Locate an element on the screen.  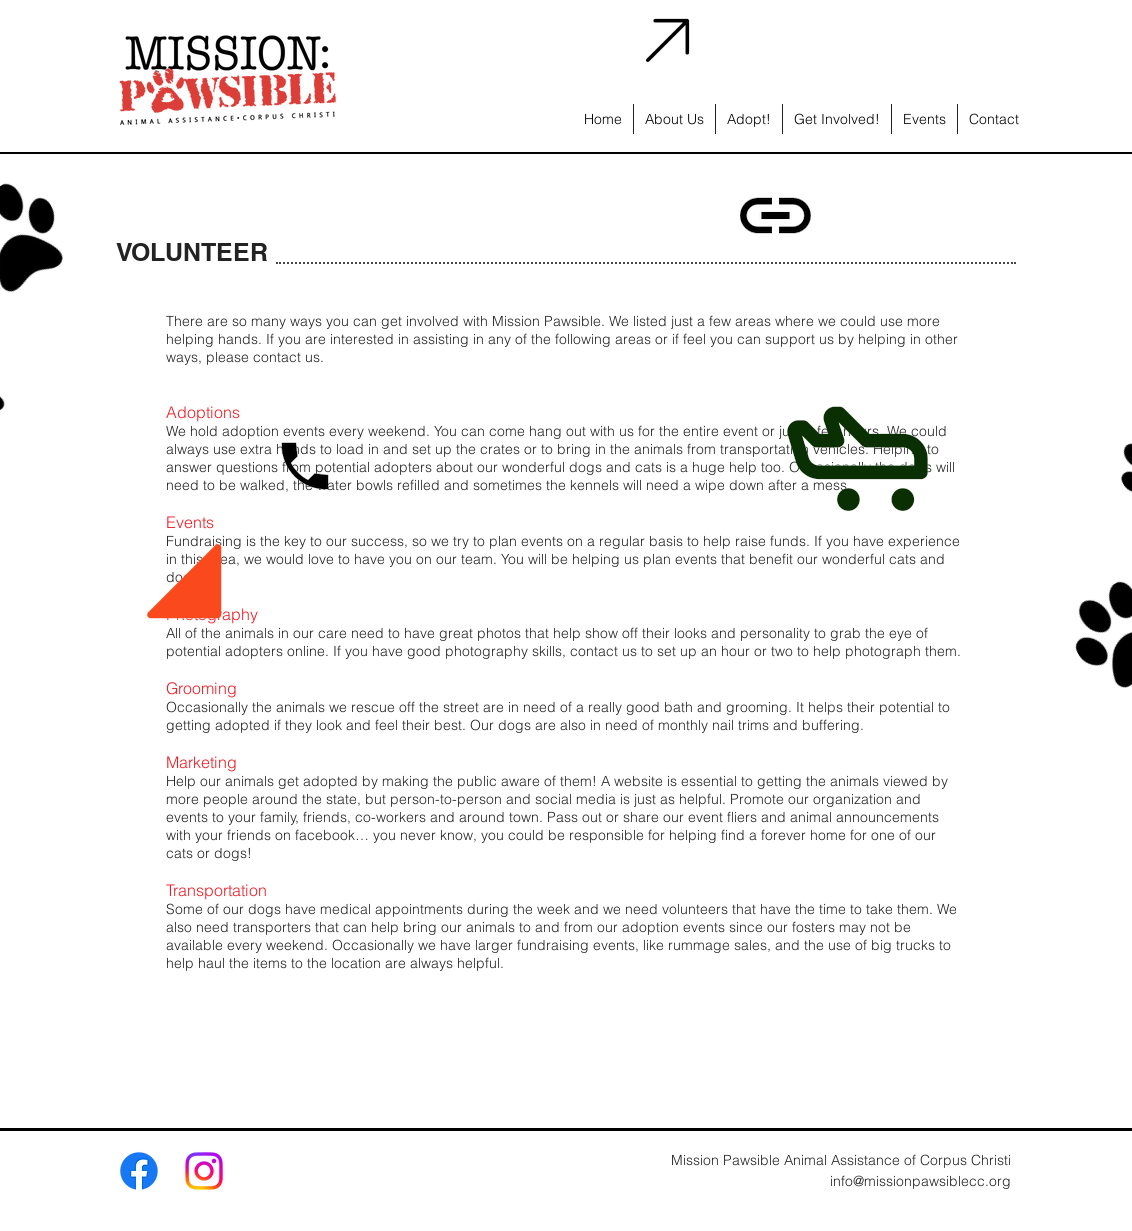
open link in new tab or window is located at coordinates (667, 40).